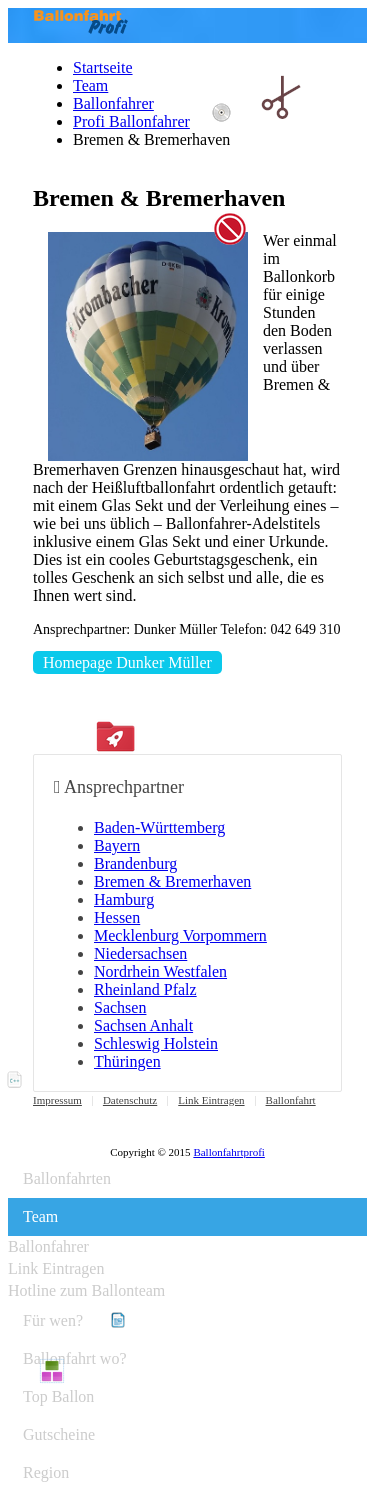  What do you see at coordinates (14, 1079) in the screenshot?
I see `indicates a C++ source code file` at bounding box center [14, 1079].